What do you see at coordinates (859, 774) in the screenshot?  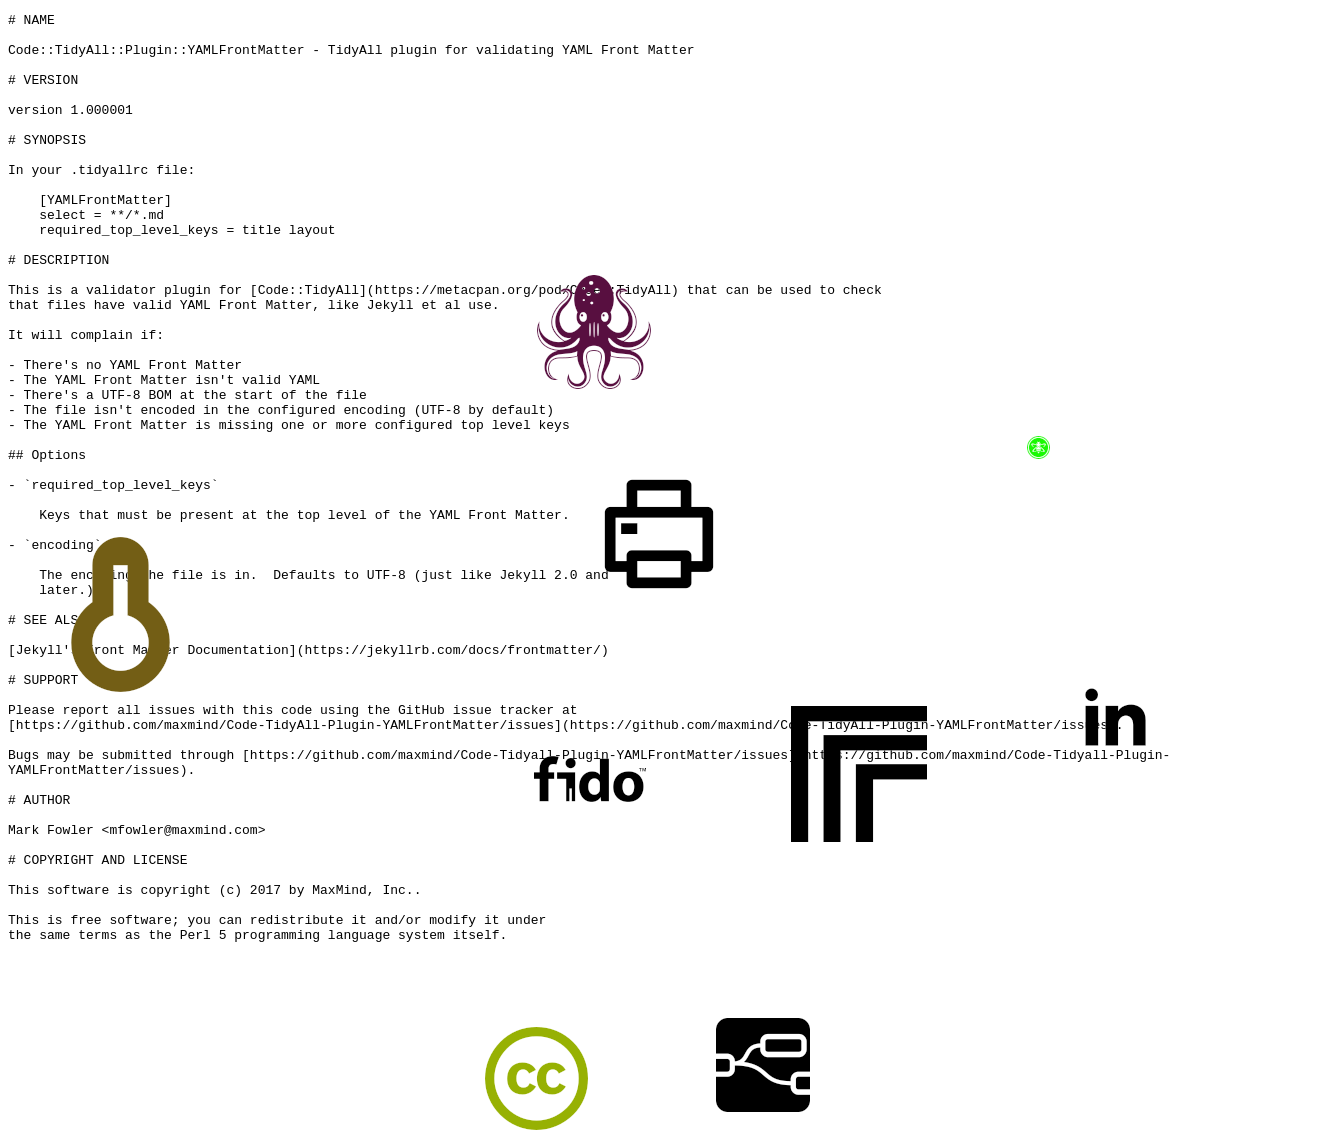 I see `replicate logo - access AI model hosting platform` at bounding box center [859, 774].